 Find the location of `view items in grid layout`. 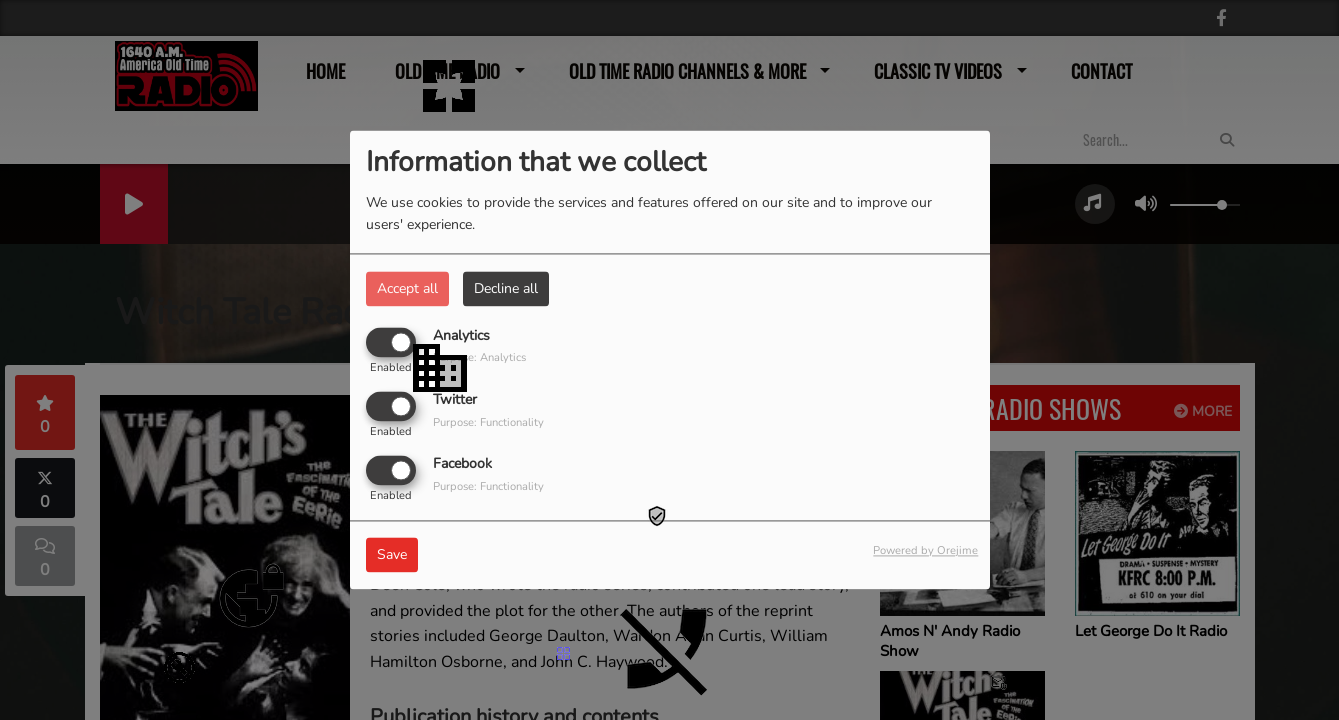

view items in grid layout is located at coordinates (563, 653).